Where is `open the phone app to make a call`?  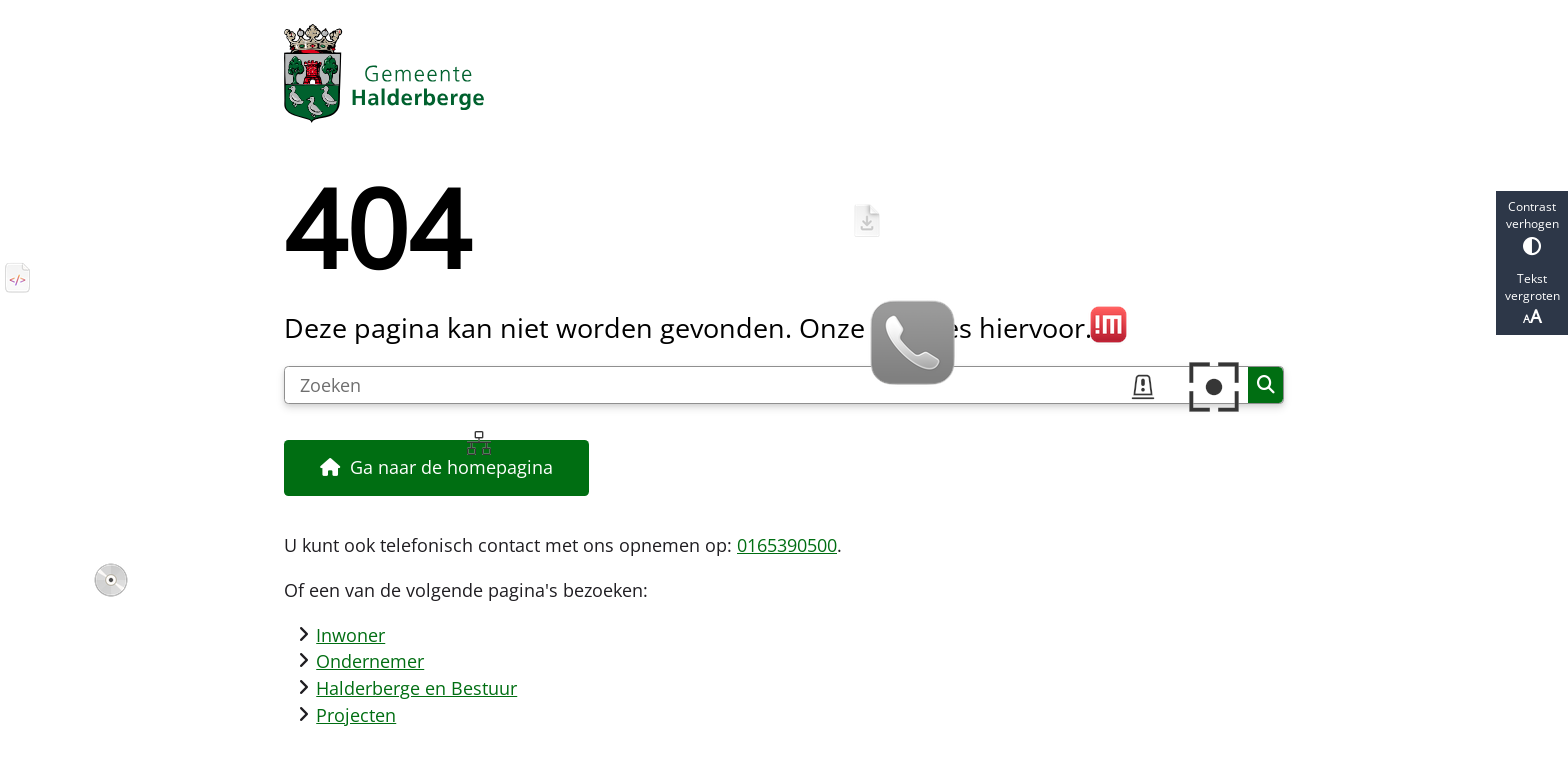
open the phone app to make a call is located at coordinates (912, 342).